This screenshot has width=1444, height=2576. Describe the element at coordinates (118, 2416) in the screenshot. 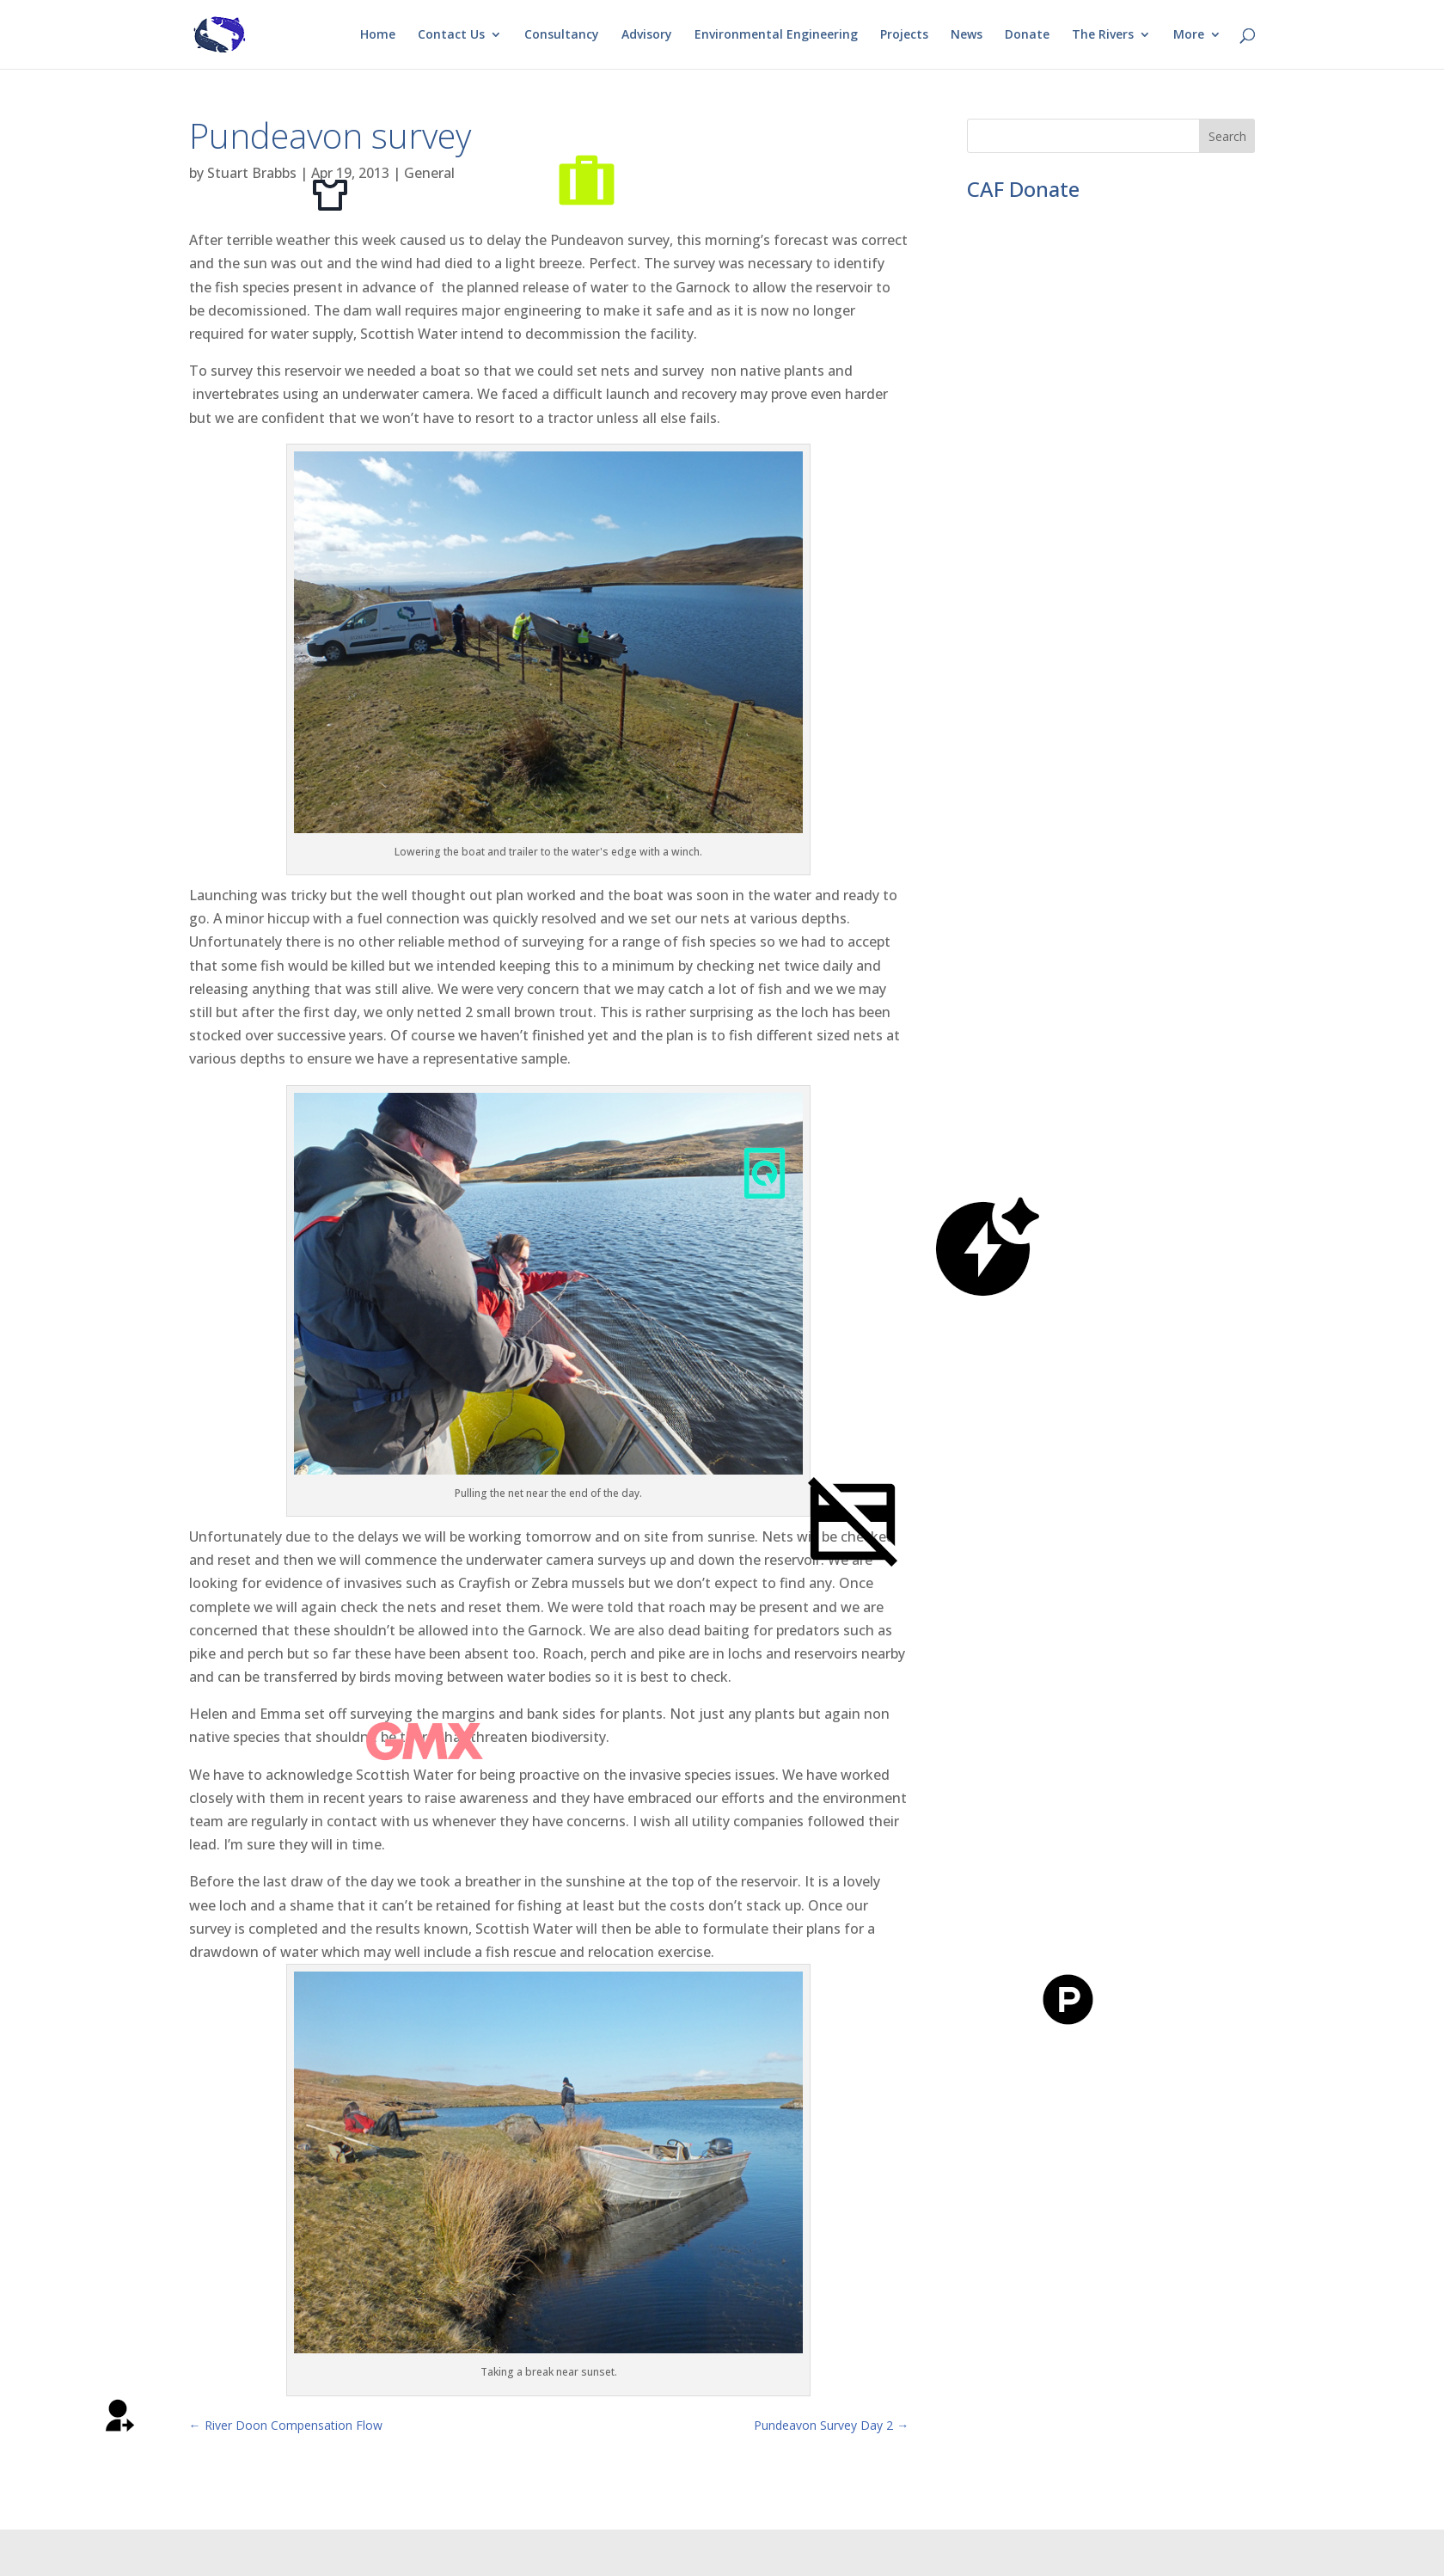

I see `share user profile with others` at that location.